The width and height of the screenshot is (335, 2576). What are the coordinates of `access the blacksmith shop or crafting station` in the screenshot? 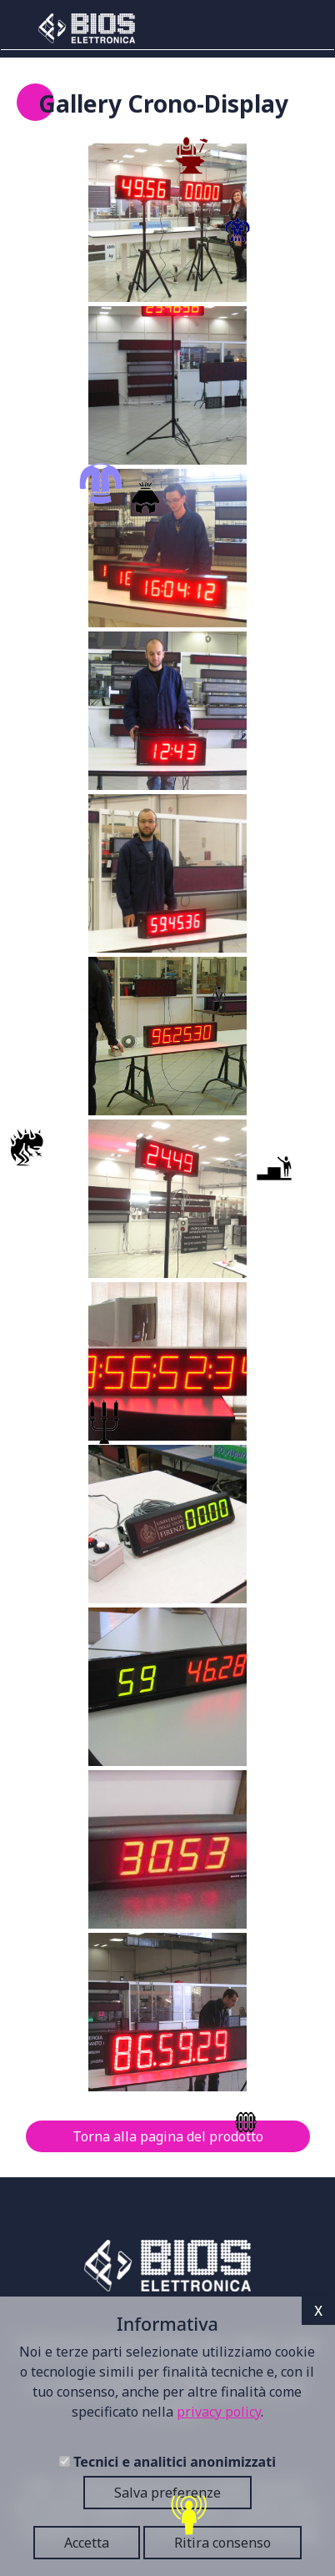 It's located at (190, 155).